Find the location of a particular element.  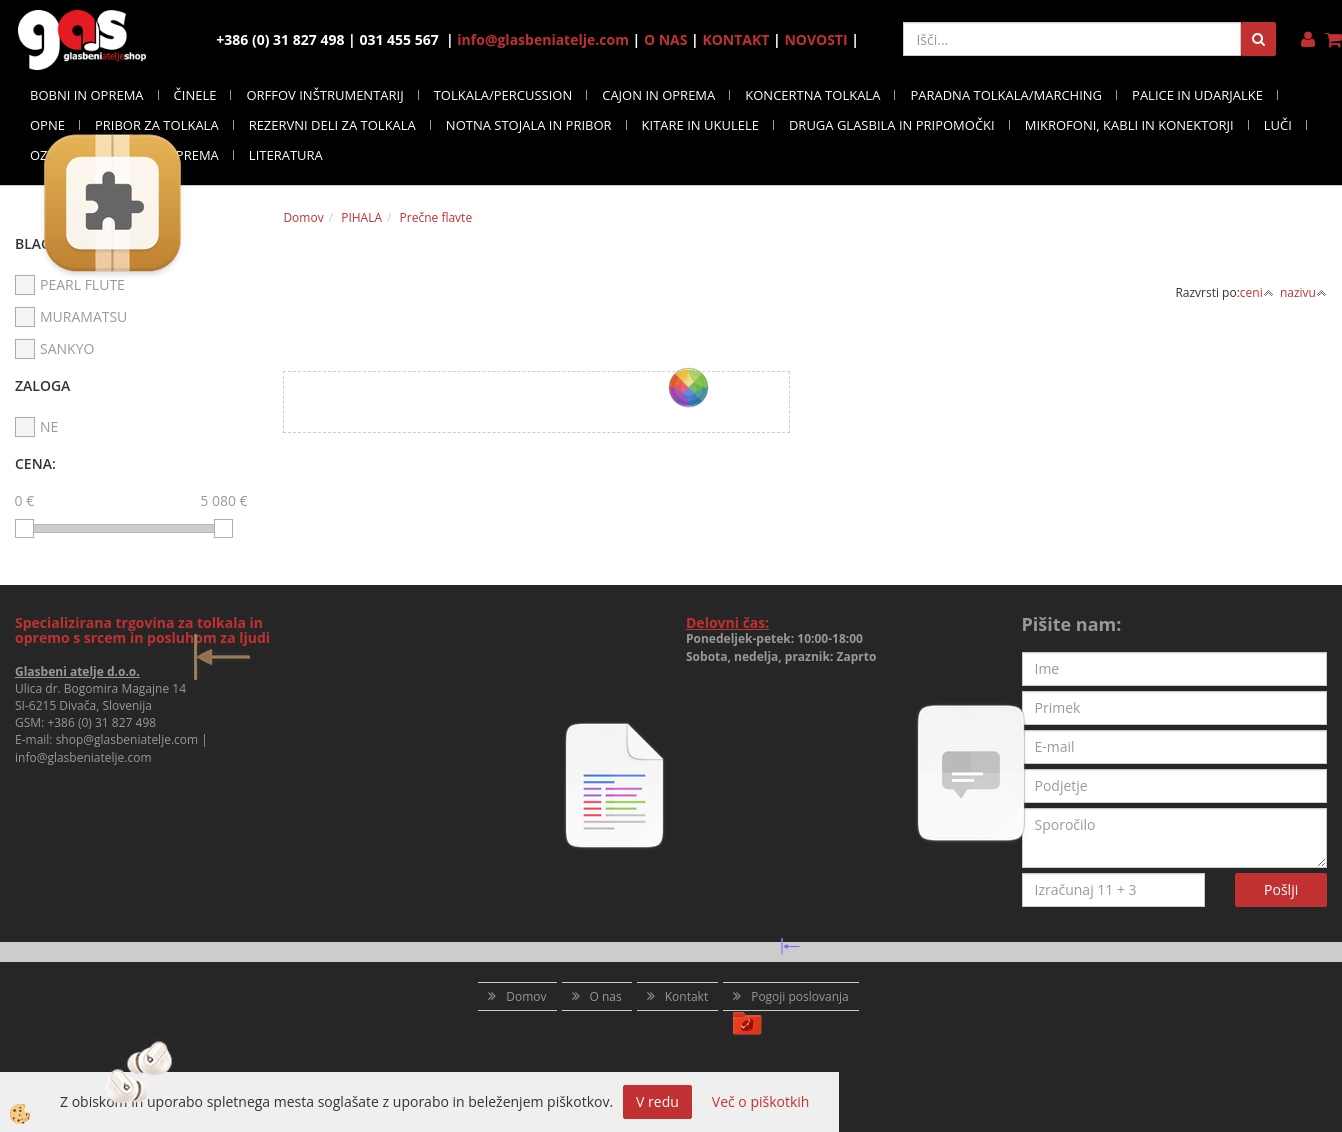

open color management settings is located at coordinates (688, 387).